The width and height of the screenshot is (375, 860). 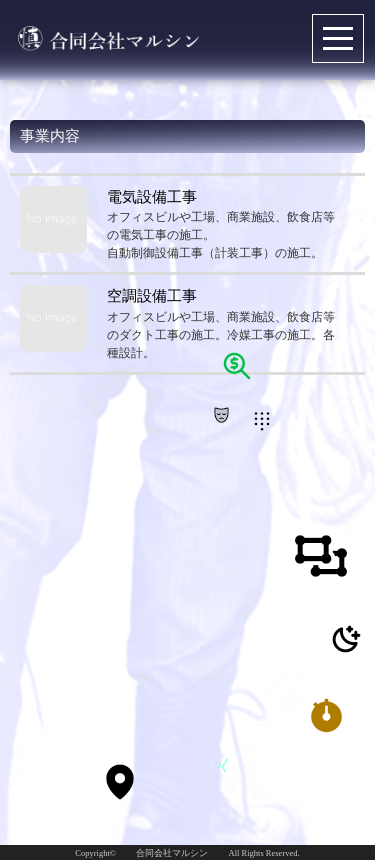 I want to click on view location on map, so click(x=120, y=782).